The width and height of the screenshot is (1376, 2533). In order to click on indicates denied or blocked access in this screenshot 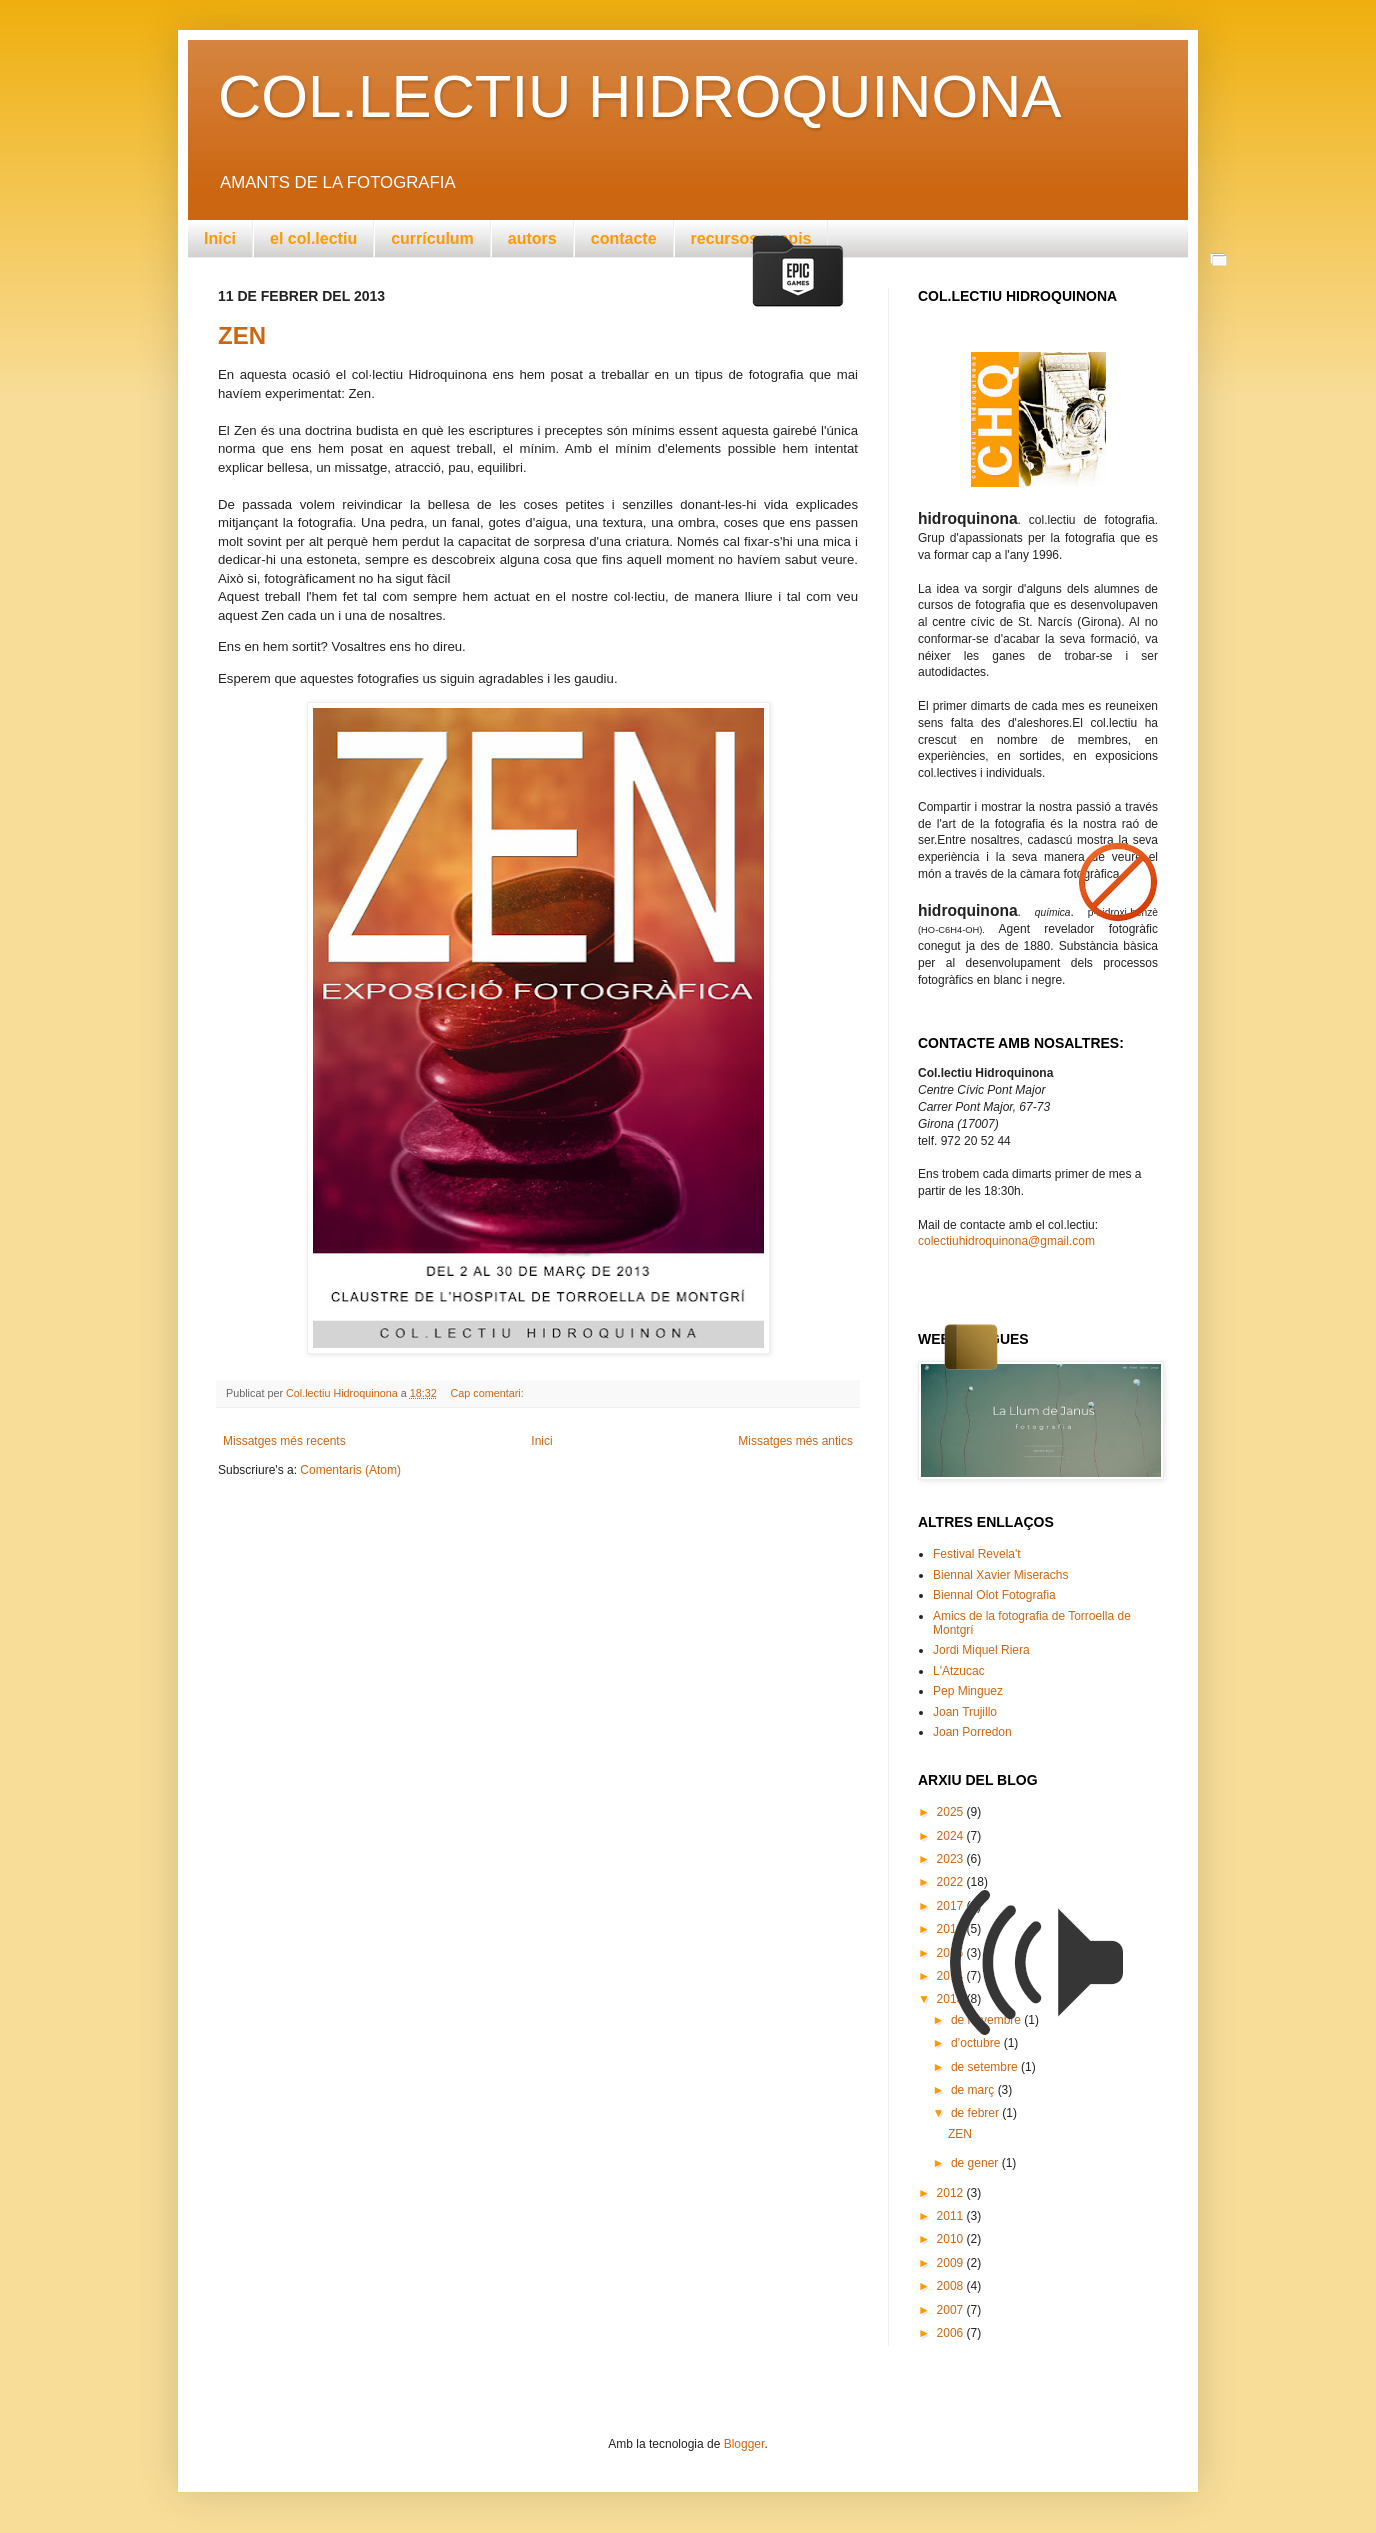, I will do `click(1118, 882)`.